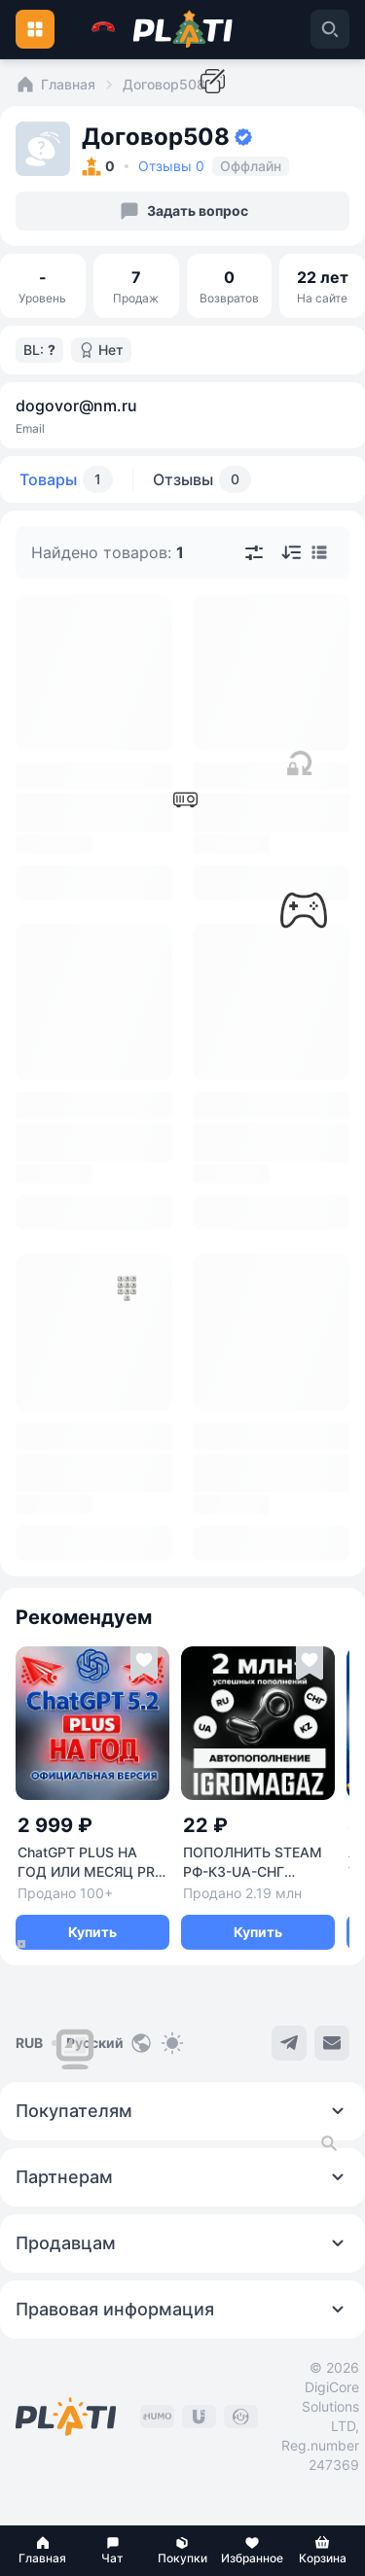  Describe the element at coordinates (329, 2143) in the screenshot. I see `open saved searches folder` at that location.